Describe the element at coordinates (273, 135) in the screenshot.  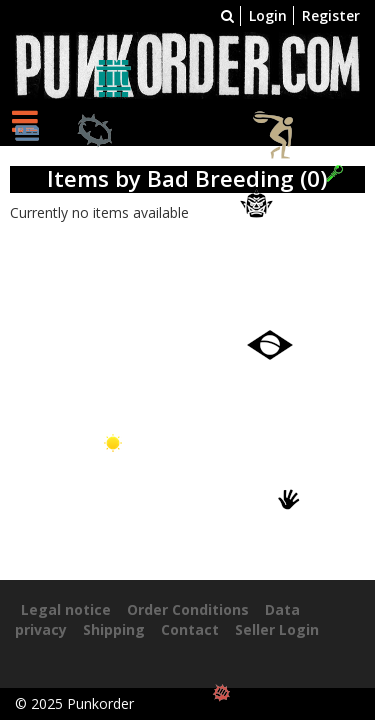
I see `access discus throw or athletics events` at that location.